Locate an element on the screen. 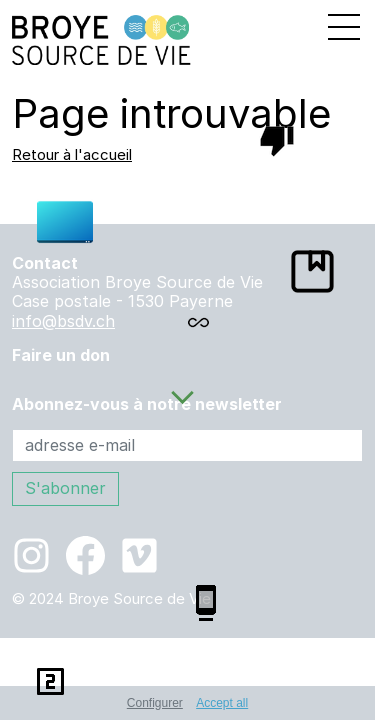 This screenshot has width=375, height=720. view desktop or return to home screen is located at coordinates (65, 222).